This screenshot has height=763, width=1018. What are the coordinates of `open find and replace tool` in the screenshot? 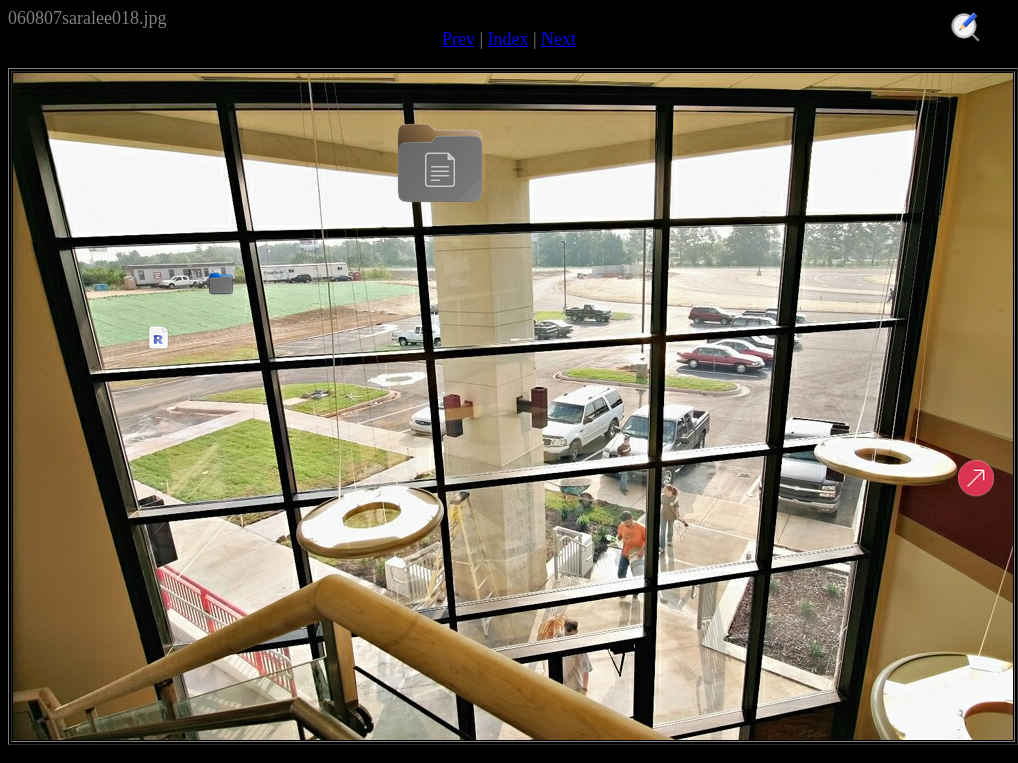 It's located at (965, 27).